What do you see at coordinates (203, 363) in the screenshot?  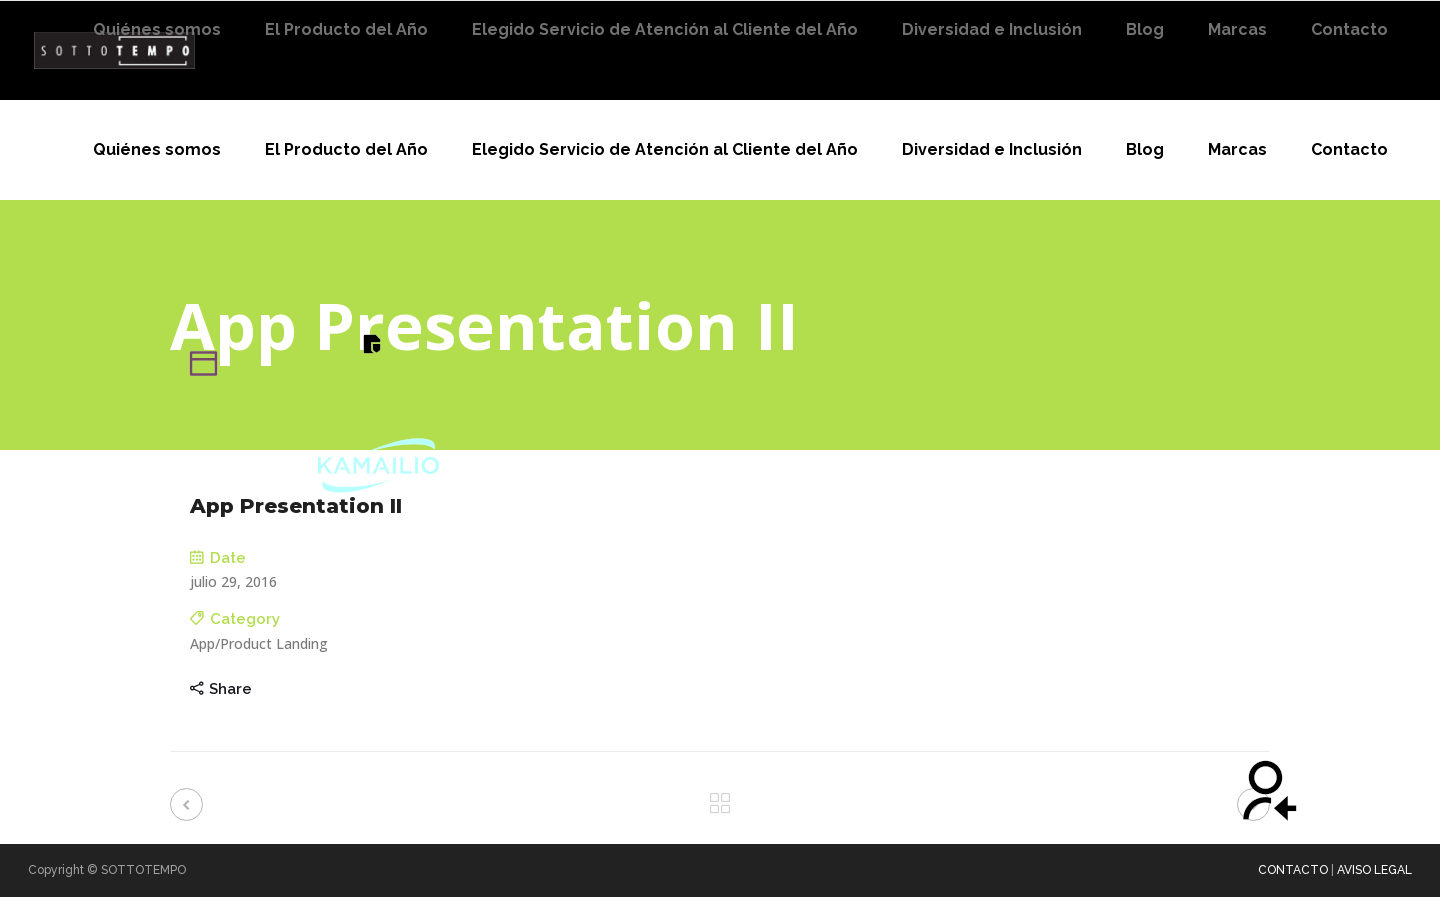 I see `switch to top panel layout` at bounding box center [203, 363].